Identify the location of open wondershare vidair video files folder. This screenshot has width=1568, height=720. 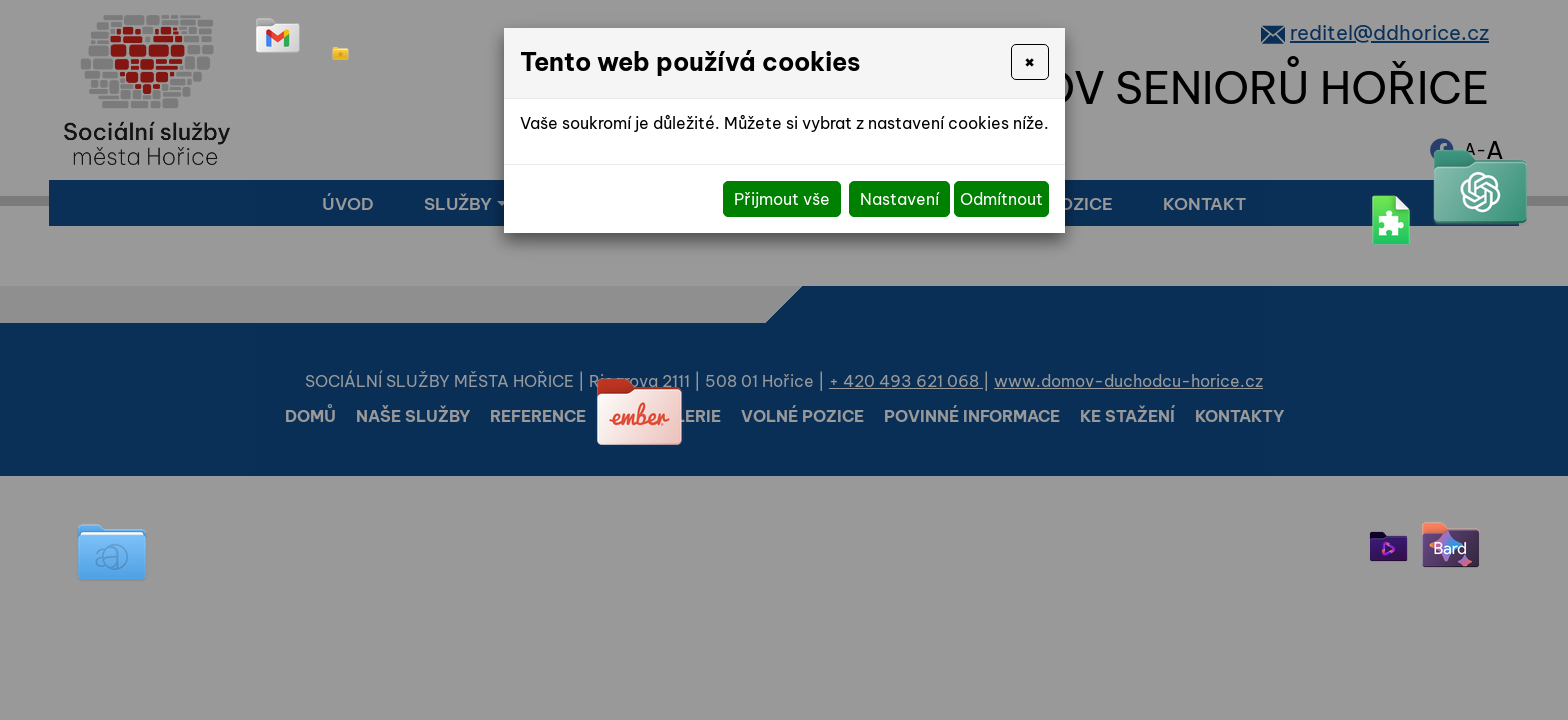
(1388, 547).